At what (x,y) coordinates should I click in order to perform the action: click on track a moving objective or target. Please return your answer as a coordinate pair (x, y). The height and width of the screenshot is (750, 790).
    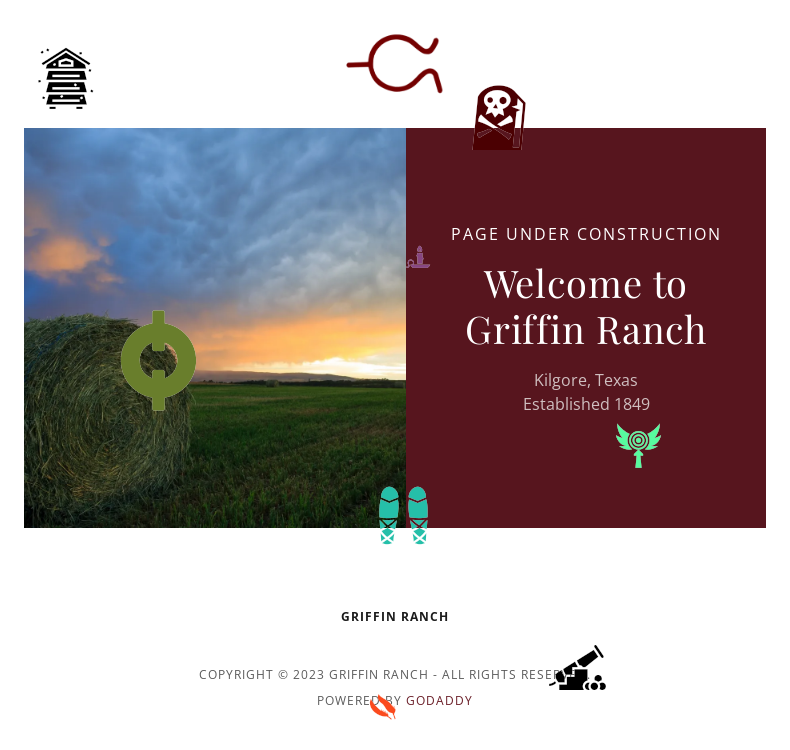
    Looking at the image, I should click on (638, 445).